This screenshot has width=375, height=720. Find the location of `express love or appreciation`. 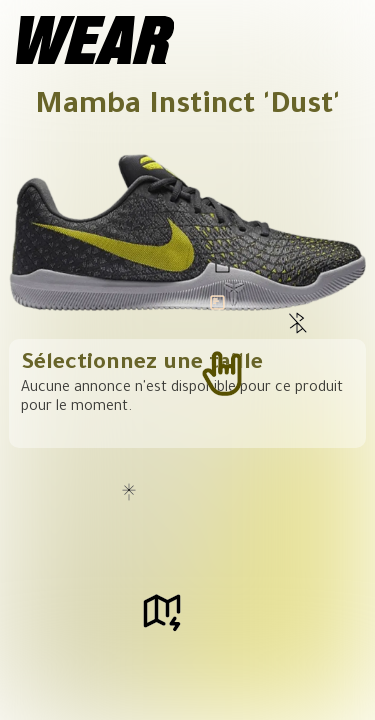

express love or appreciation is located at coordinates (222, 372).